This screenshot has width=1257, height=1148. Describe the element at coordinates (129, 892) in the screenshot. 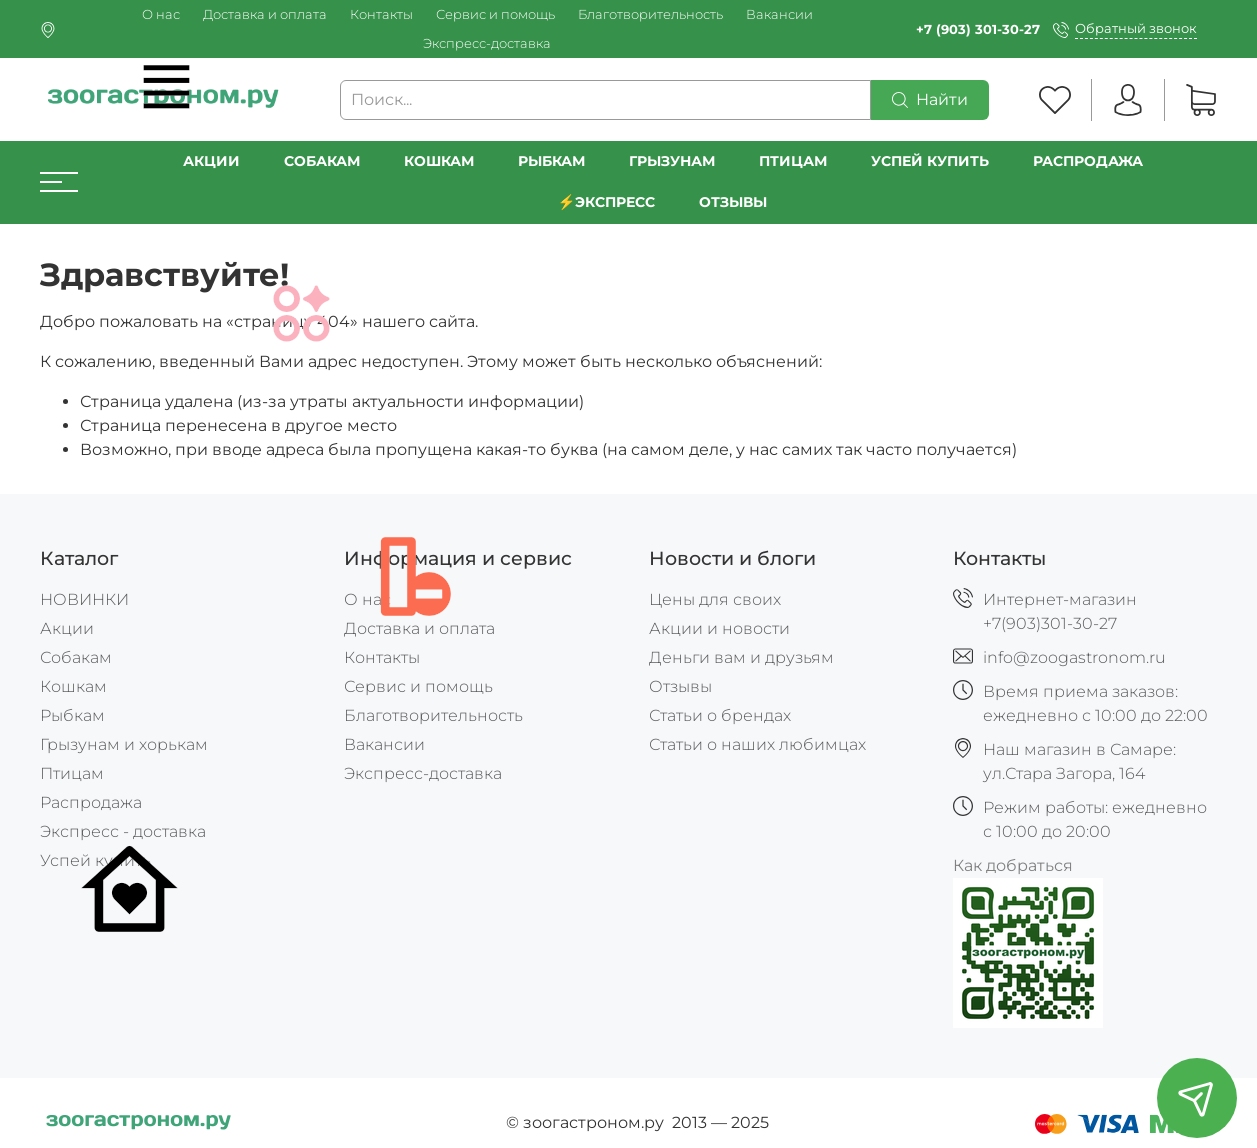

I see `navigate to your favorite or loved home` at that location.